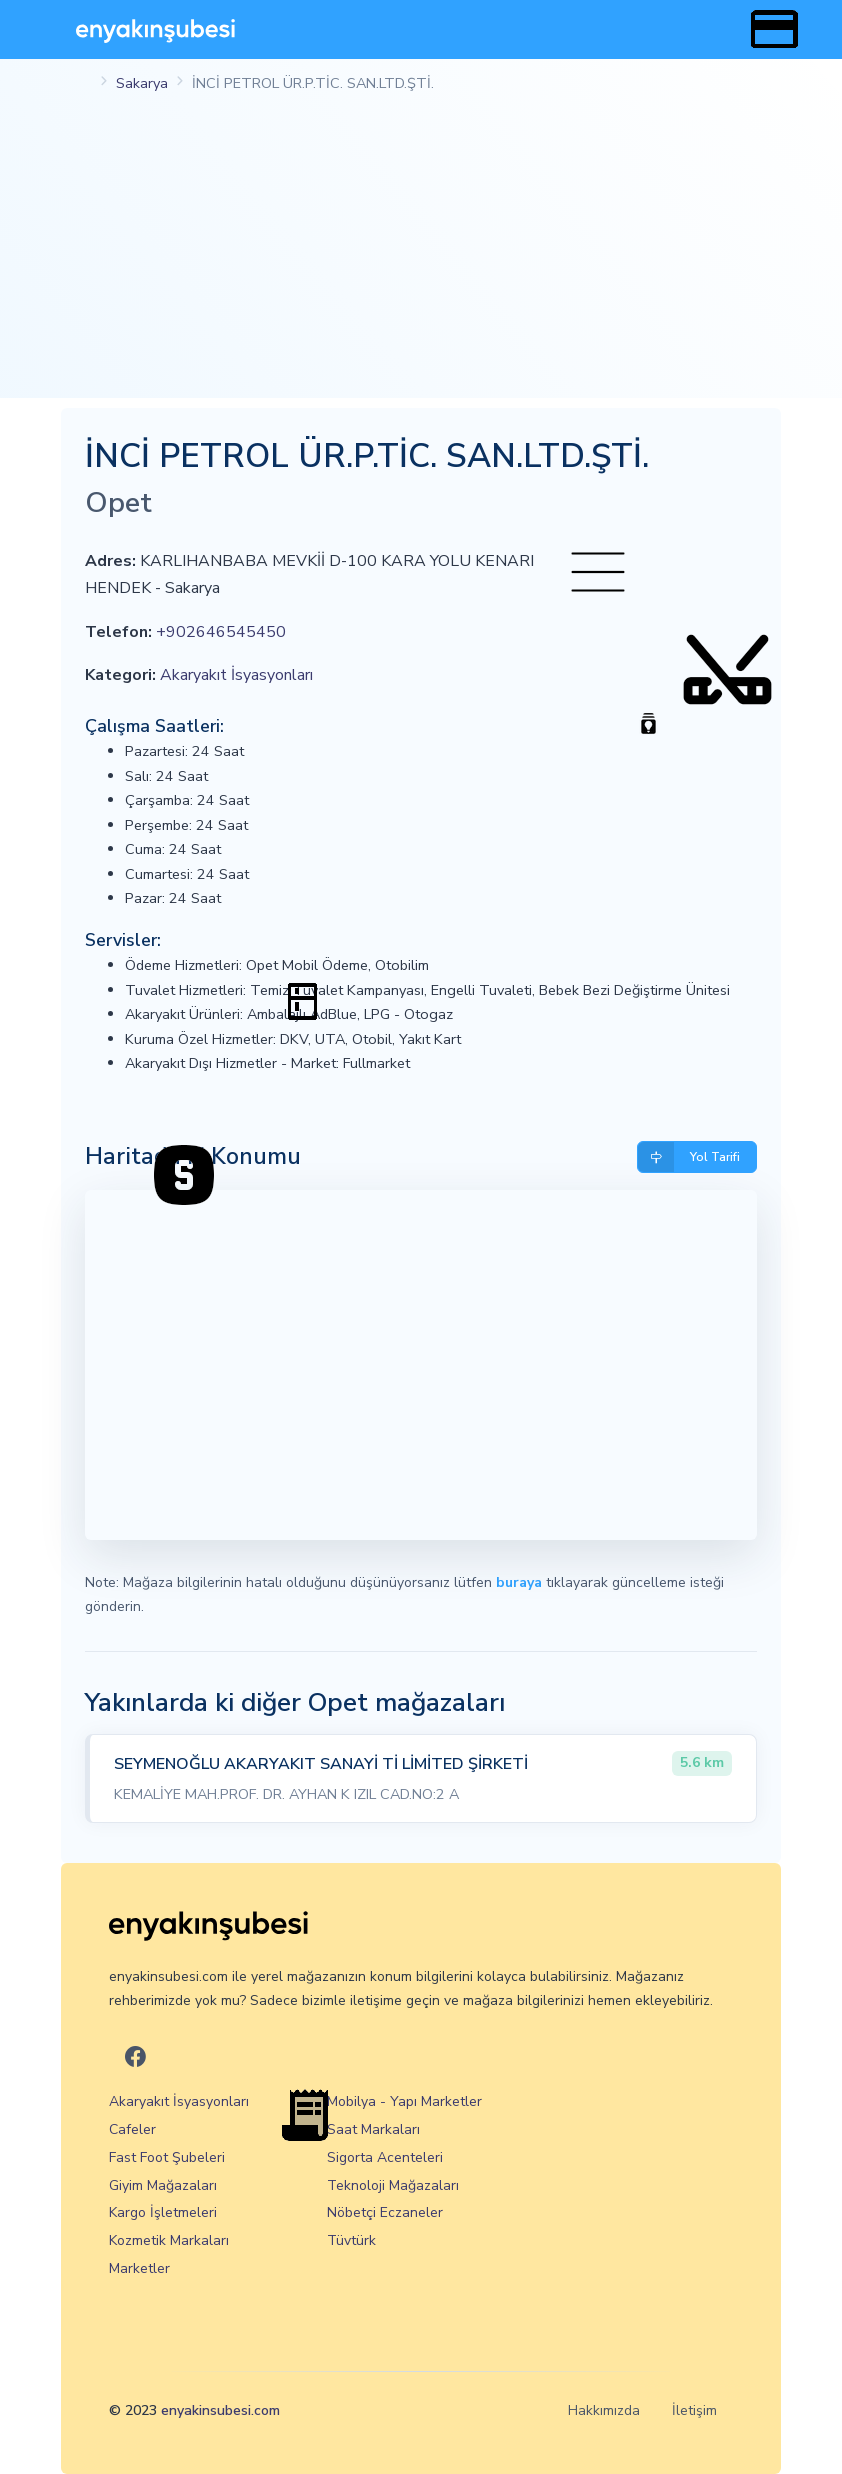  Describe the element at coordinates (727, 669) in the screenshot. I see `view hockey scores or stats` at that location.